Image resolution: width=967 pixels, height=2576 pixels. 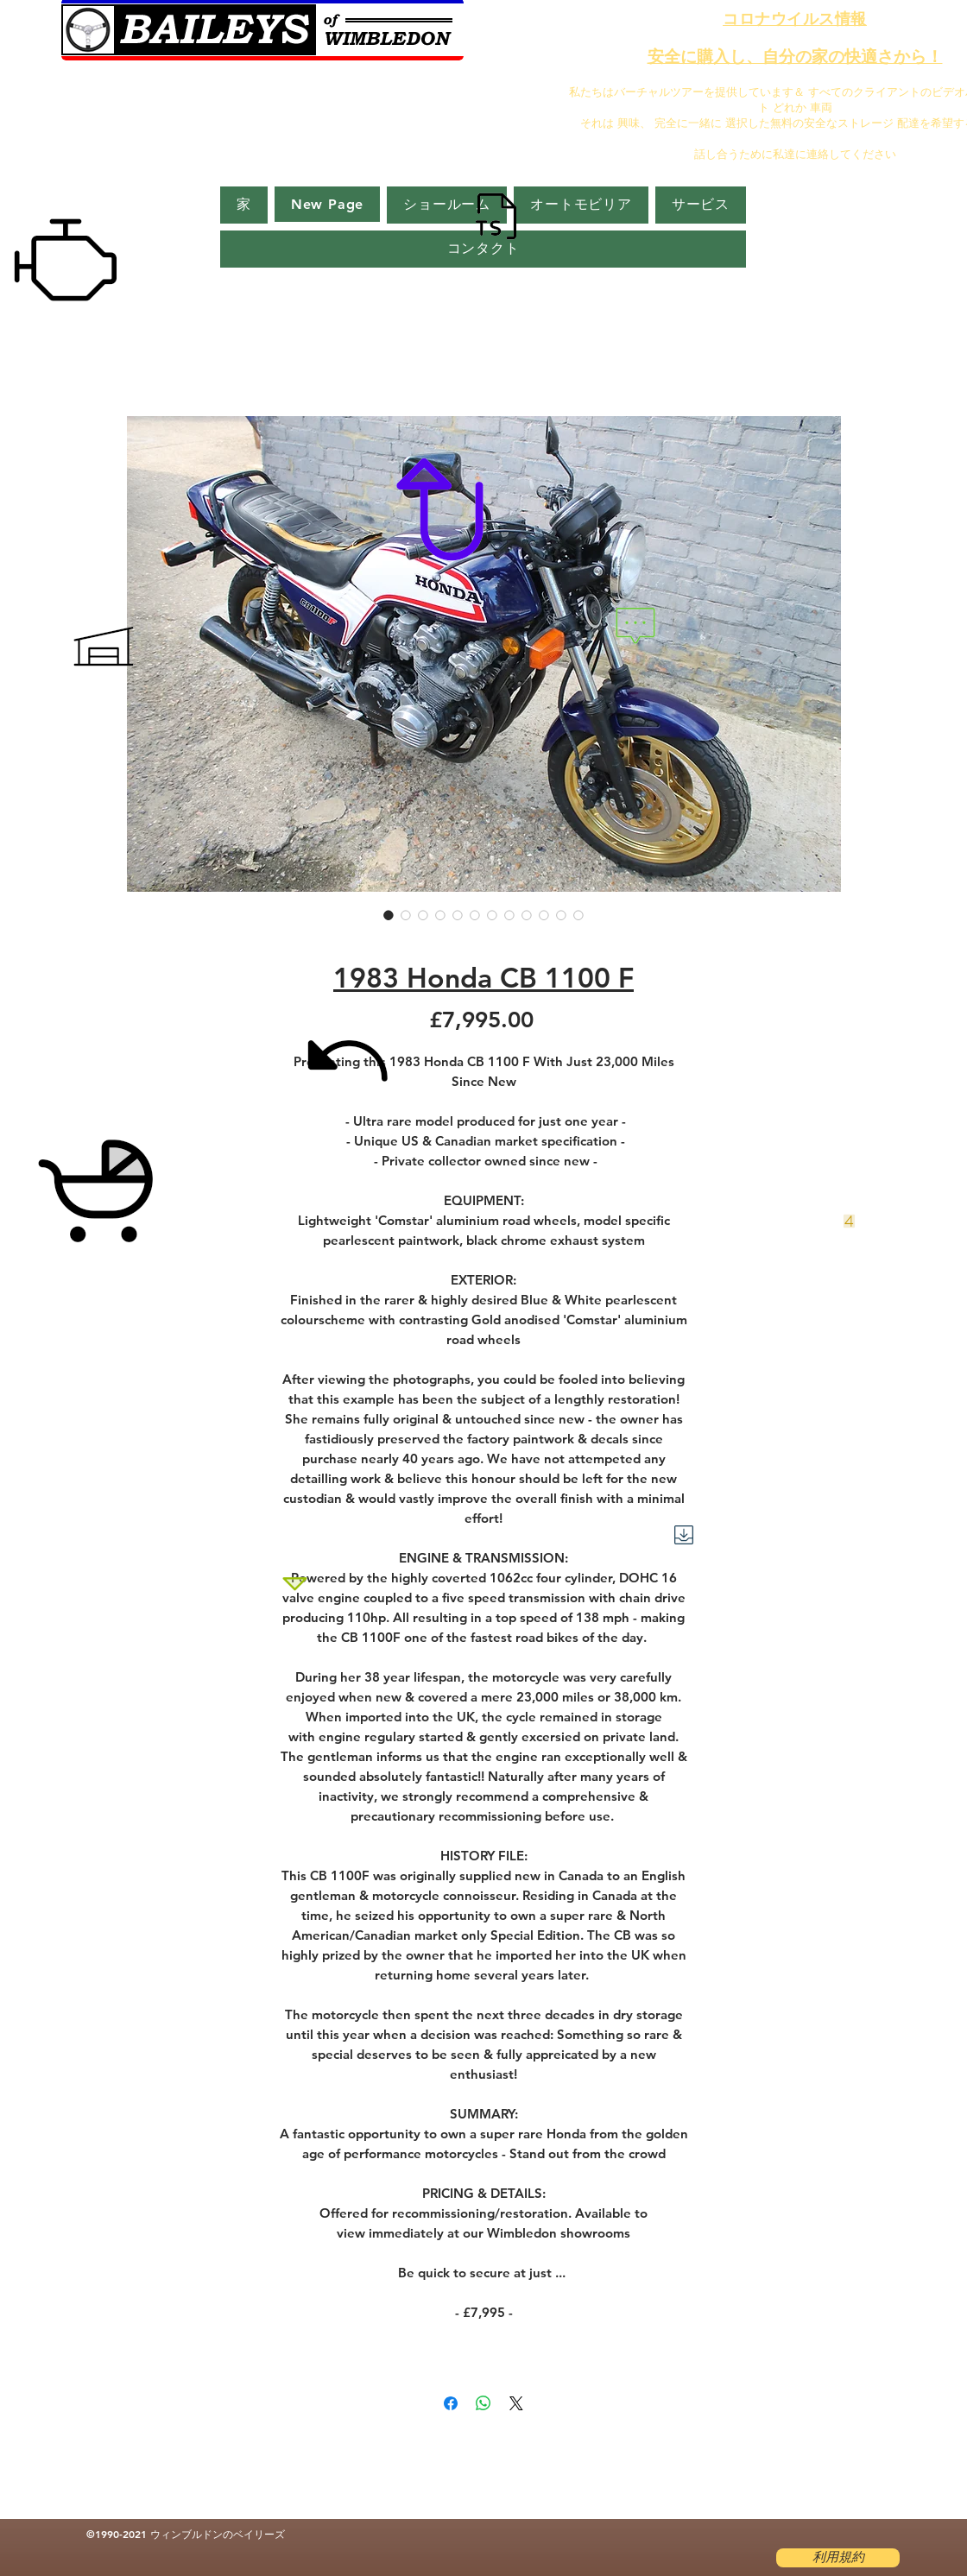 What do you see at coordinates (98, 1187) in the screenshot?
I see `browse baby or parenting products` at bounding box center [98, 1187].